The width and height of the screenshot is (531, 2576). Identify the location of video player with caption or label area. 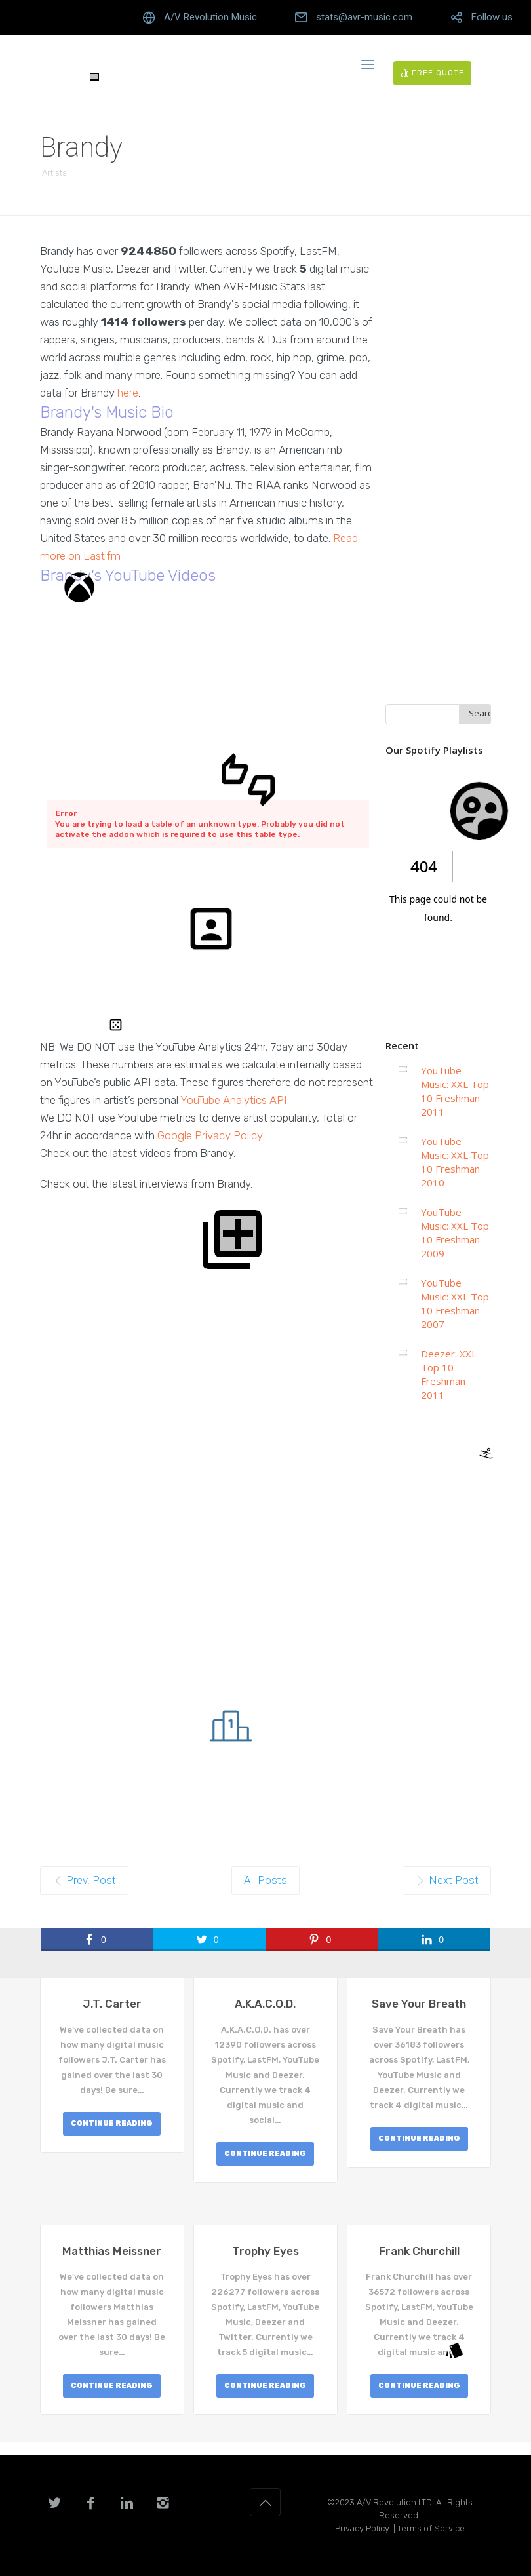
(94, 77).